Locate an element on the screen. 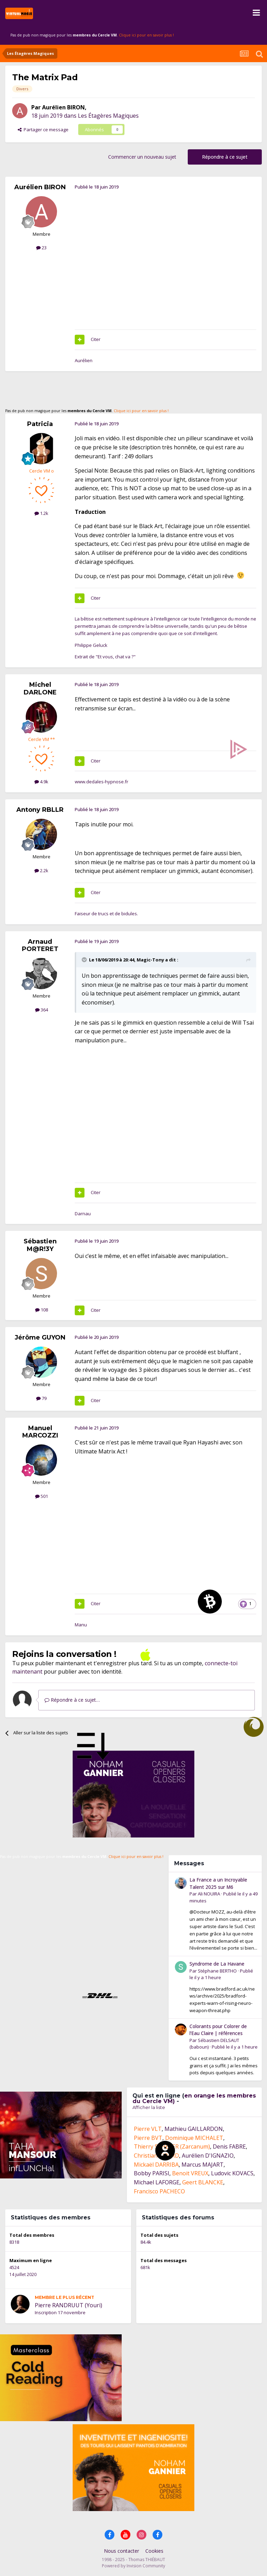  bitcoin cash cryptocurrency logo is located at coordinates (210, 1601).